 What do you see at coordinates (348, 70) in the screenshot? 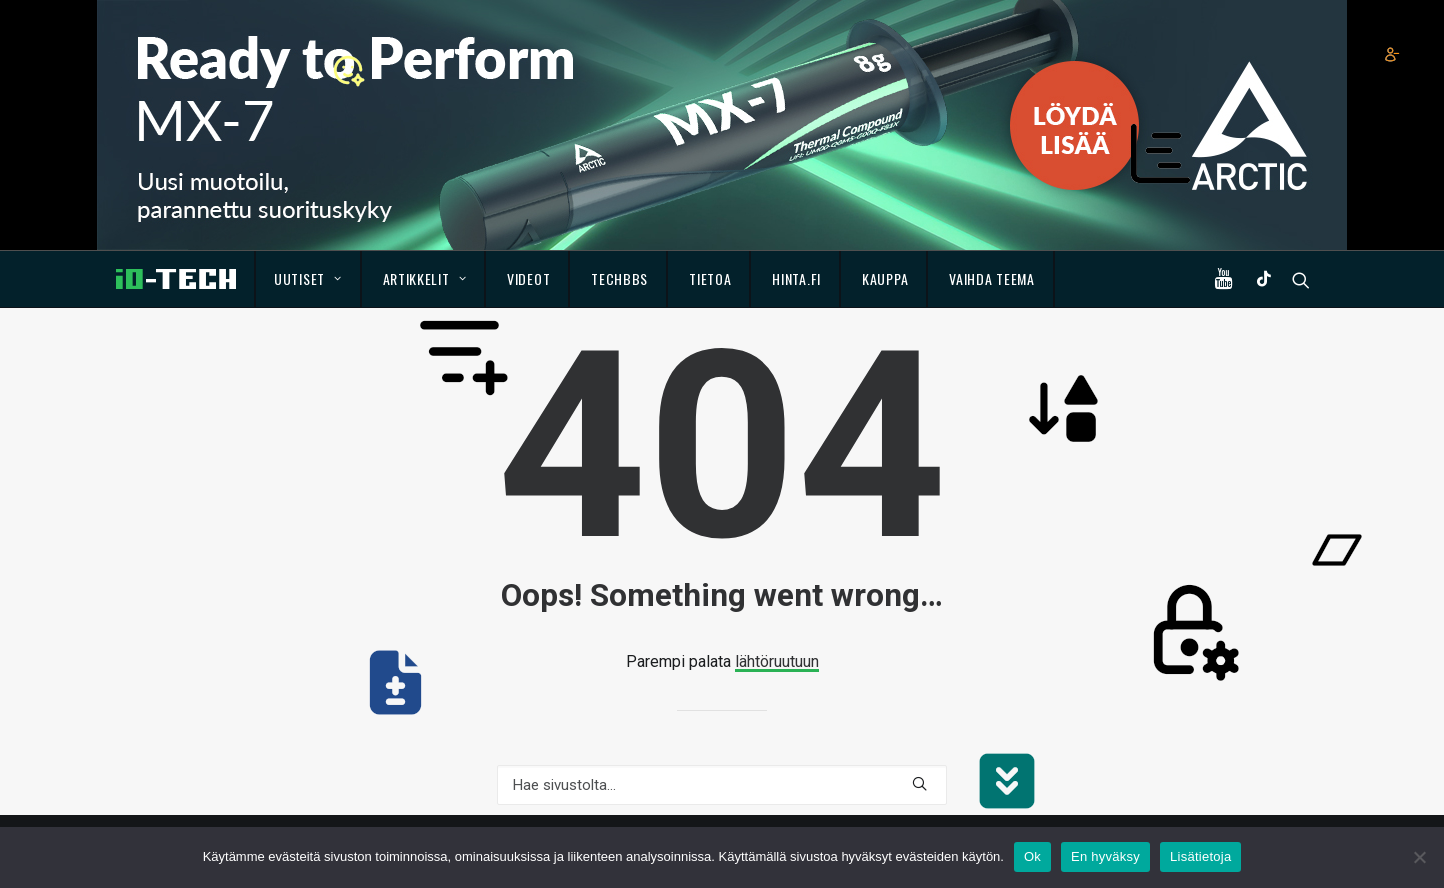
I see `add a reaction or emoji` at bounding box center [348, 70].